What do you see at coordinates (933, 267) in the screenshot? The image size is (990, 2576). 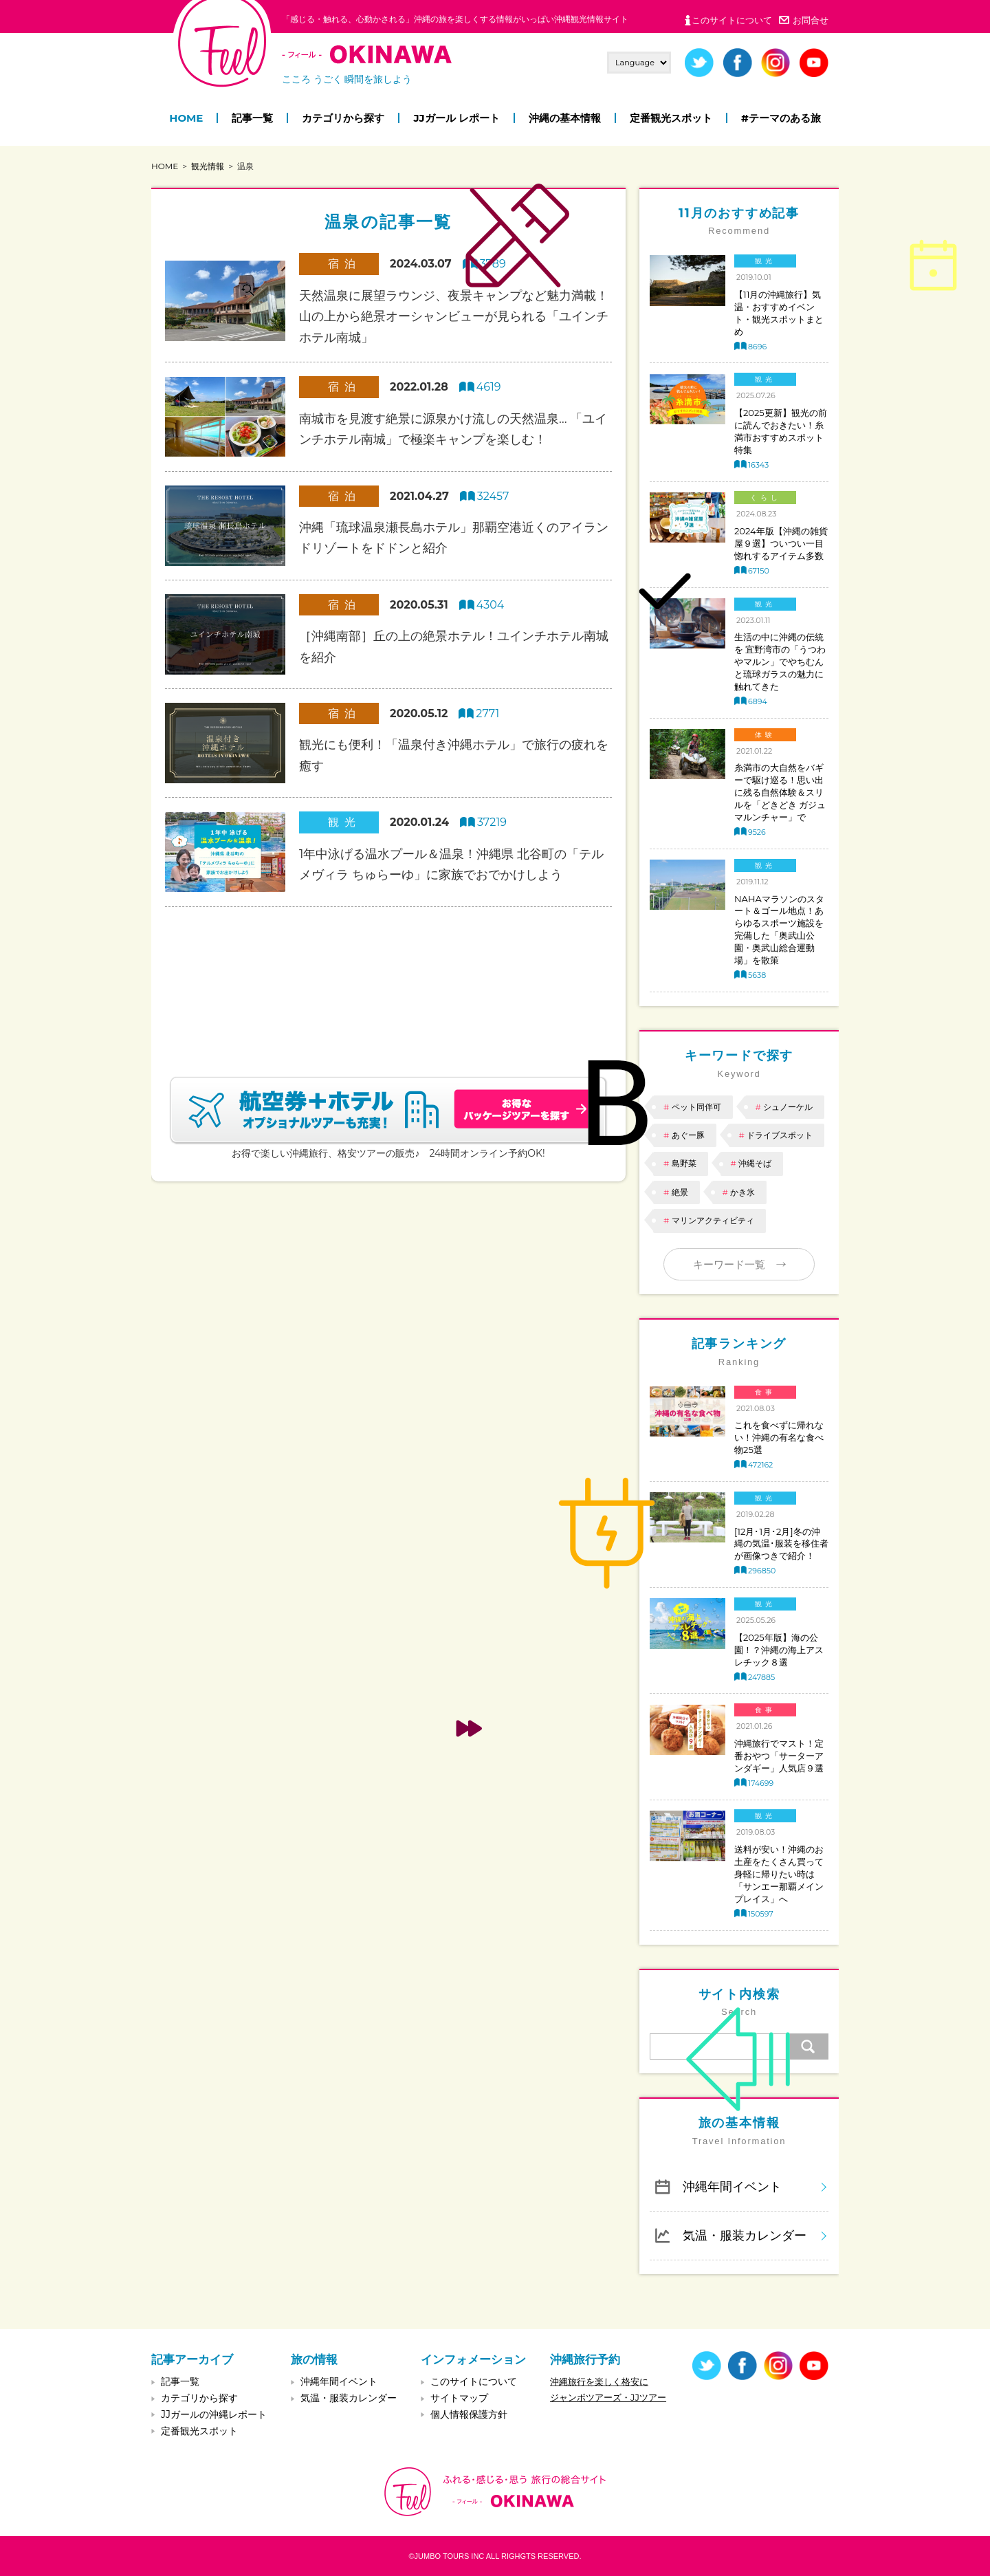 I see `calendar event or reminder indicator` at bounding box center [933, 267].